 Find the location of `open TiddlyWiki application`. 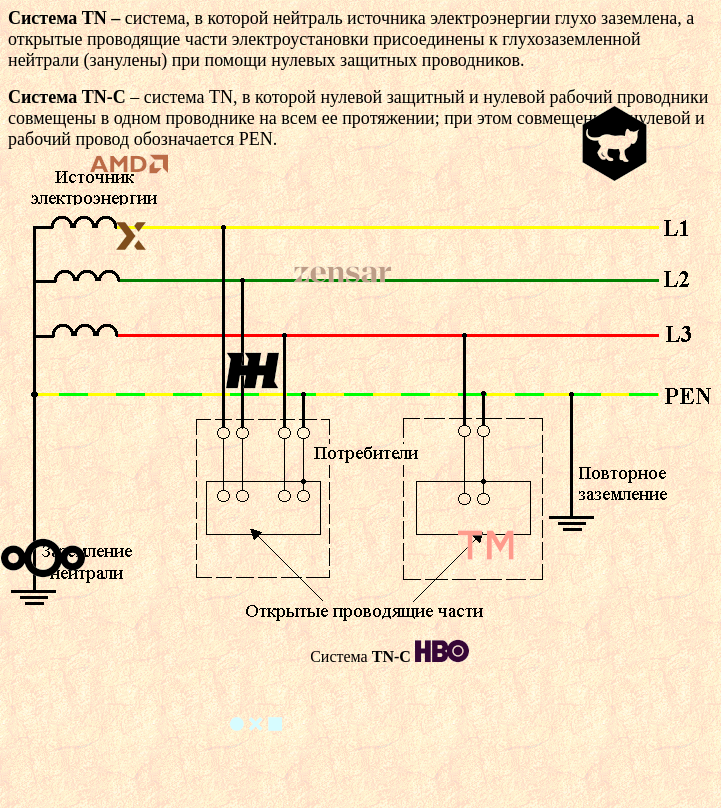

open TiddlyWiki application is located at coordinates (614, 143).